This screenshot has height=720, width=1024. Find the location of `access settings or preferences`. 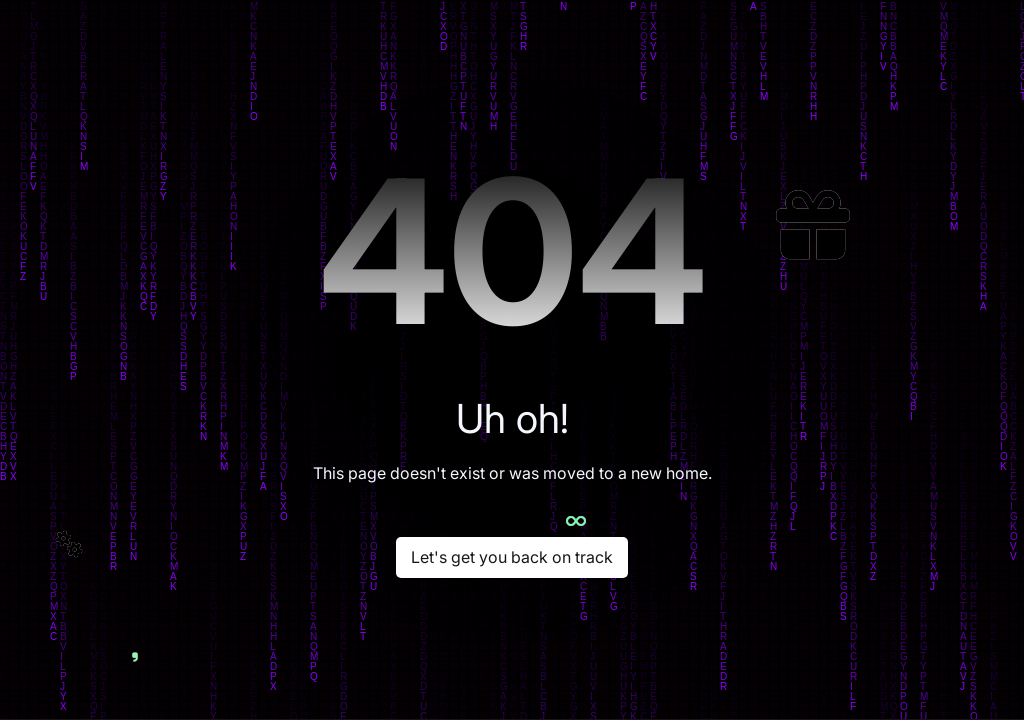

access settings or preferences is located at coordinates (69, 544).